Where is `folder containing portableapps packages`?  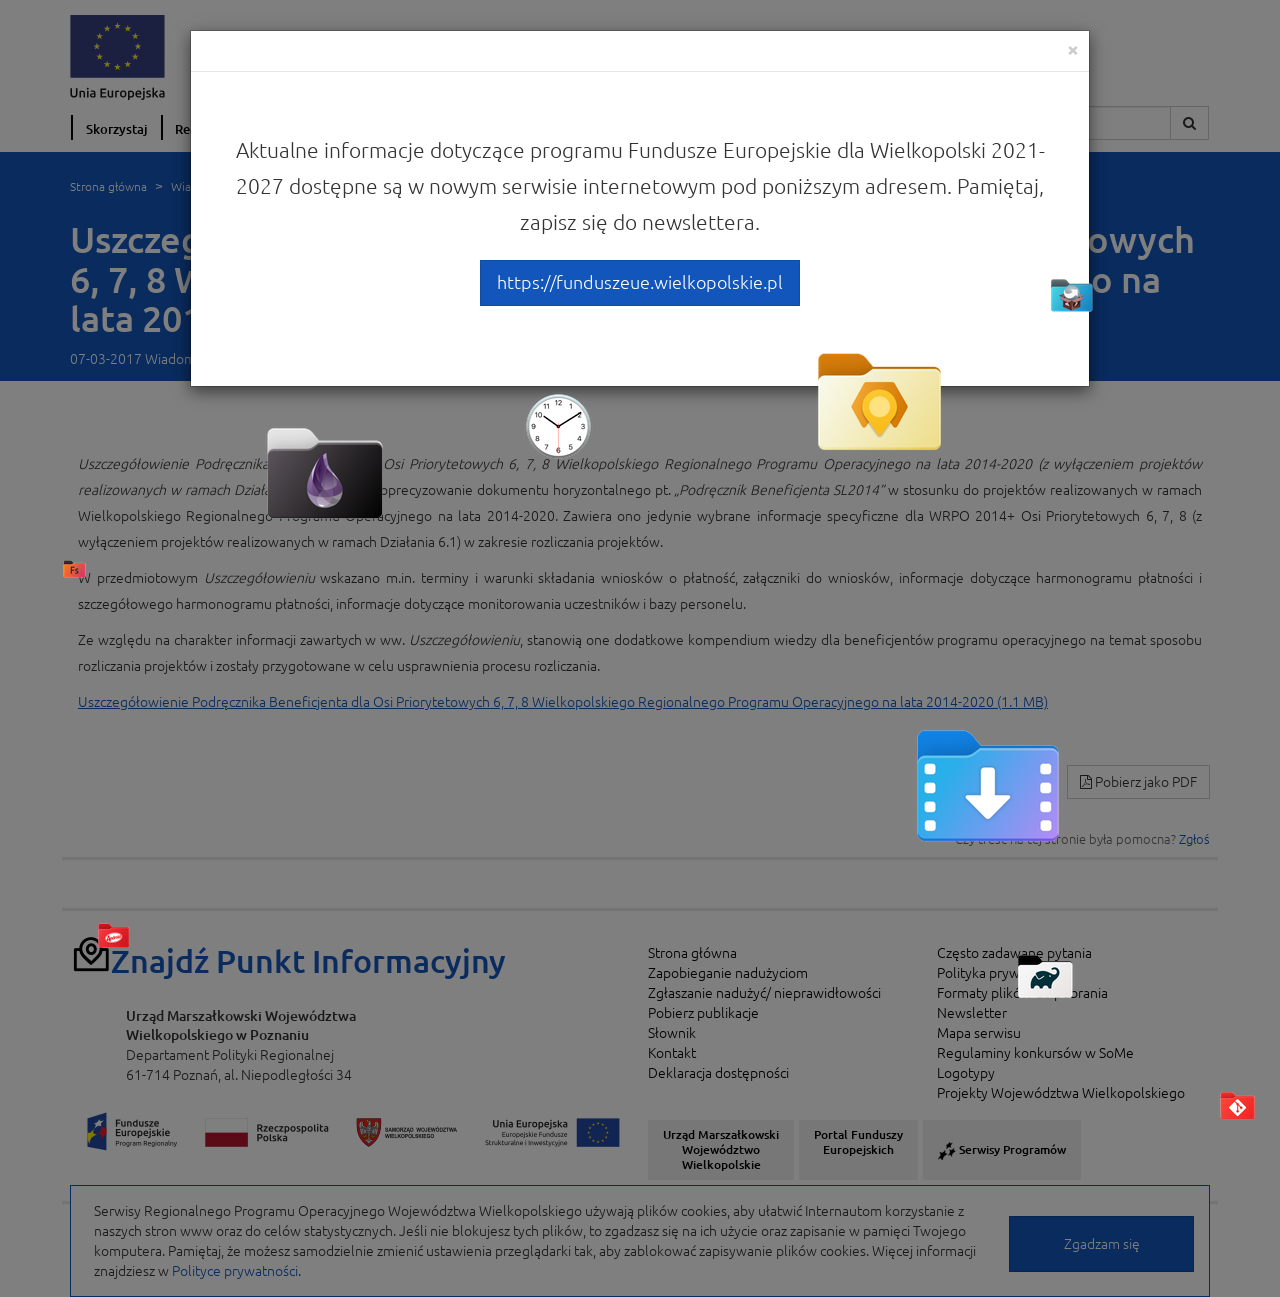
folder containing portableapps packages is located at coordinates (1071, 296).